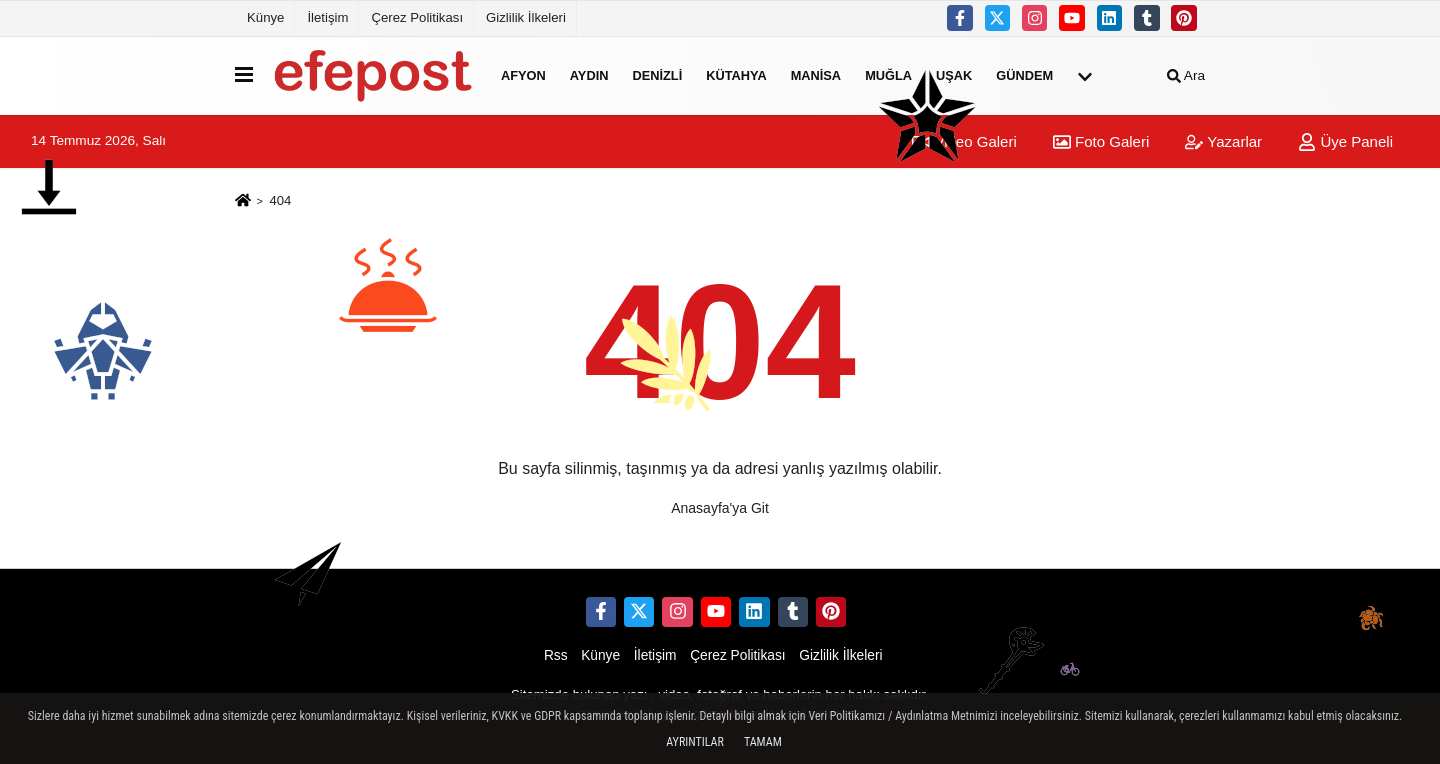 The width and height of the screenshot is (1440, 764). What do you see at coordinates (927, 116) in the screenshot?
I see `staryu pokémon icon from a game interface` at bounding box center [927, 116].